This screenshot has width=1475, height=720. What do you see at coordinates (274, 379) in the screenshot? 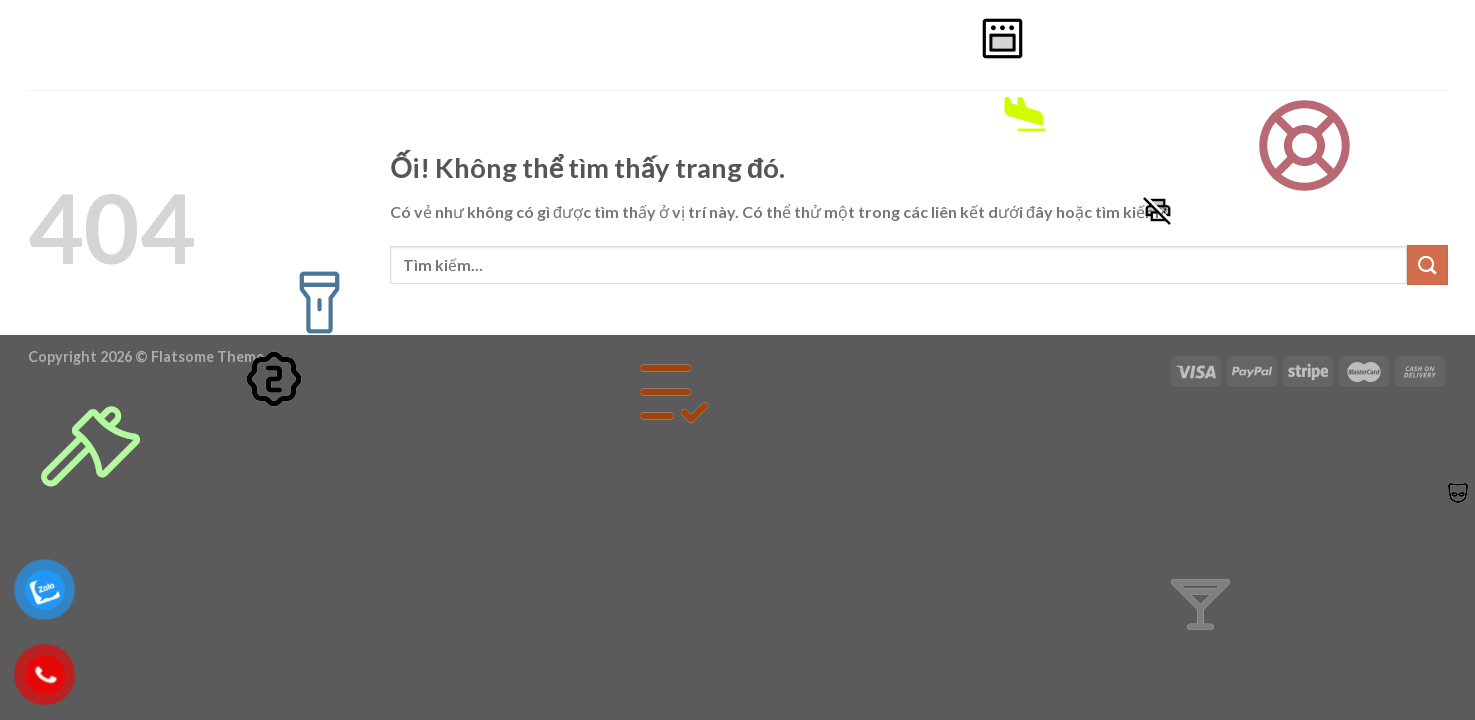
I see `indicates second place or runner-up status` at bounding box center [274, 379].